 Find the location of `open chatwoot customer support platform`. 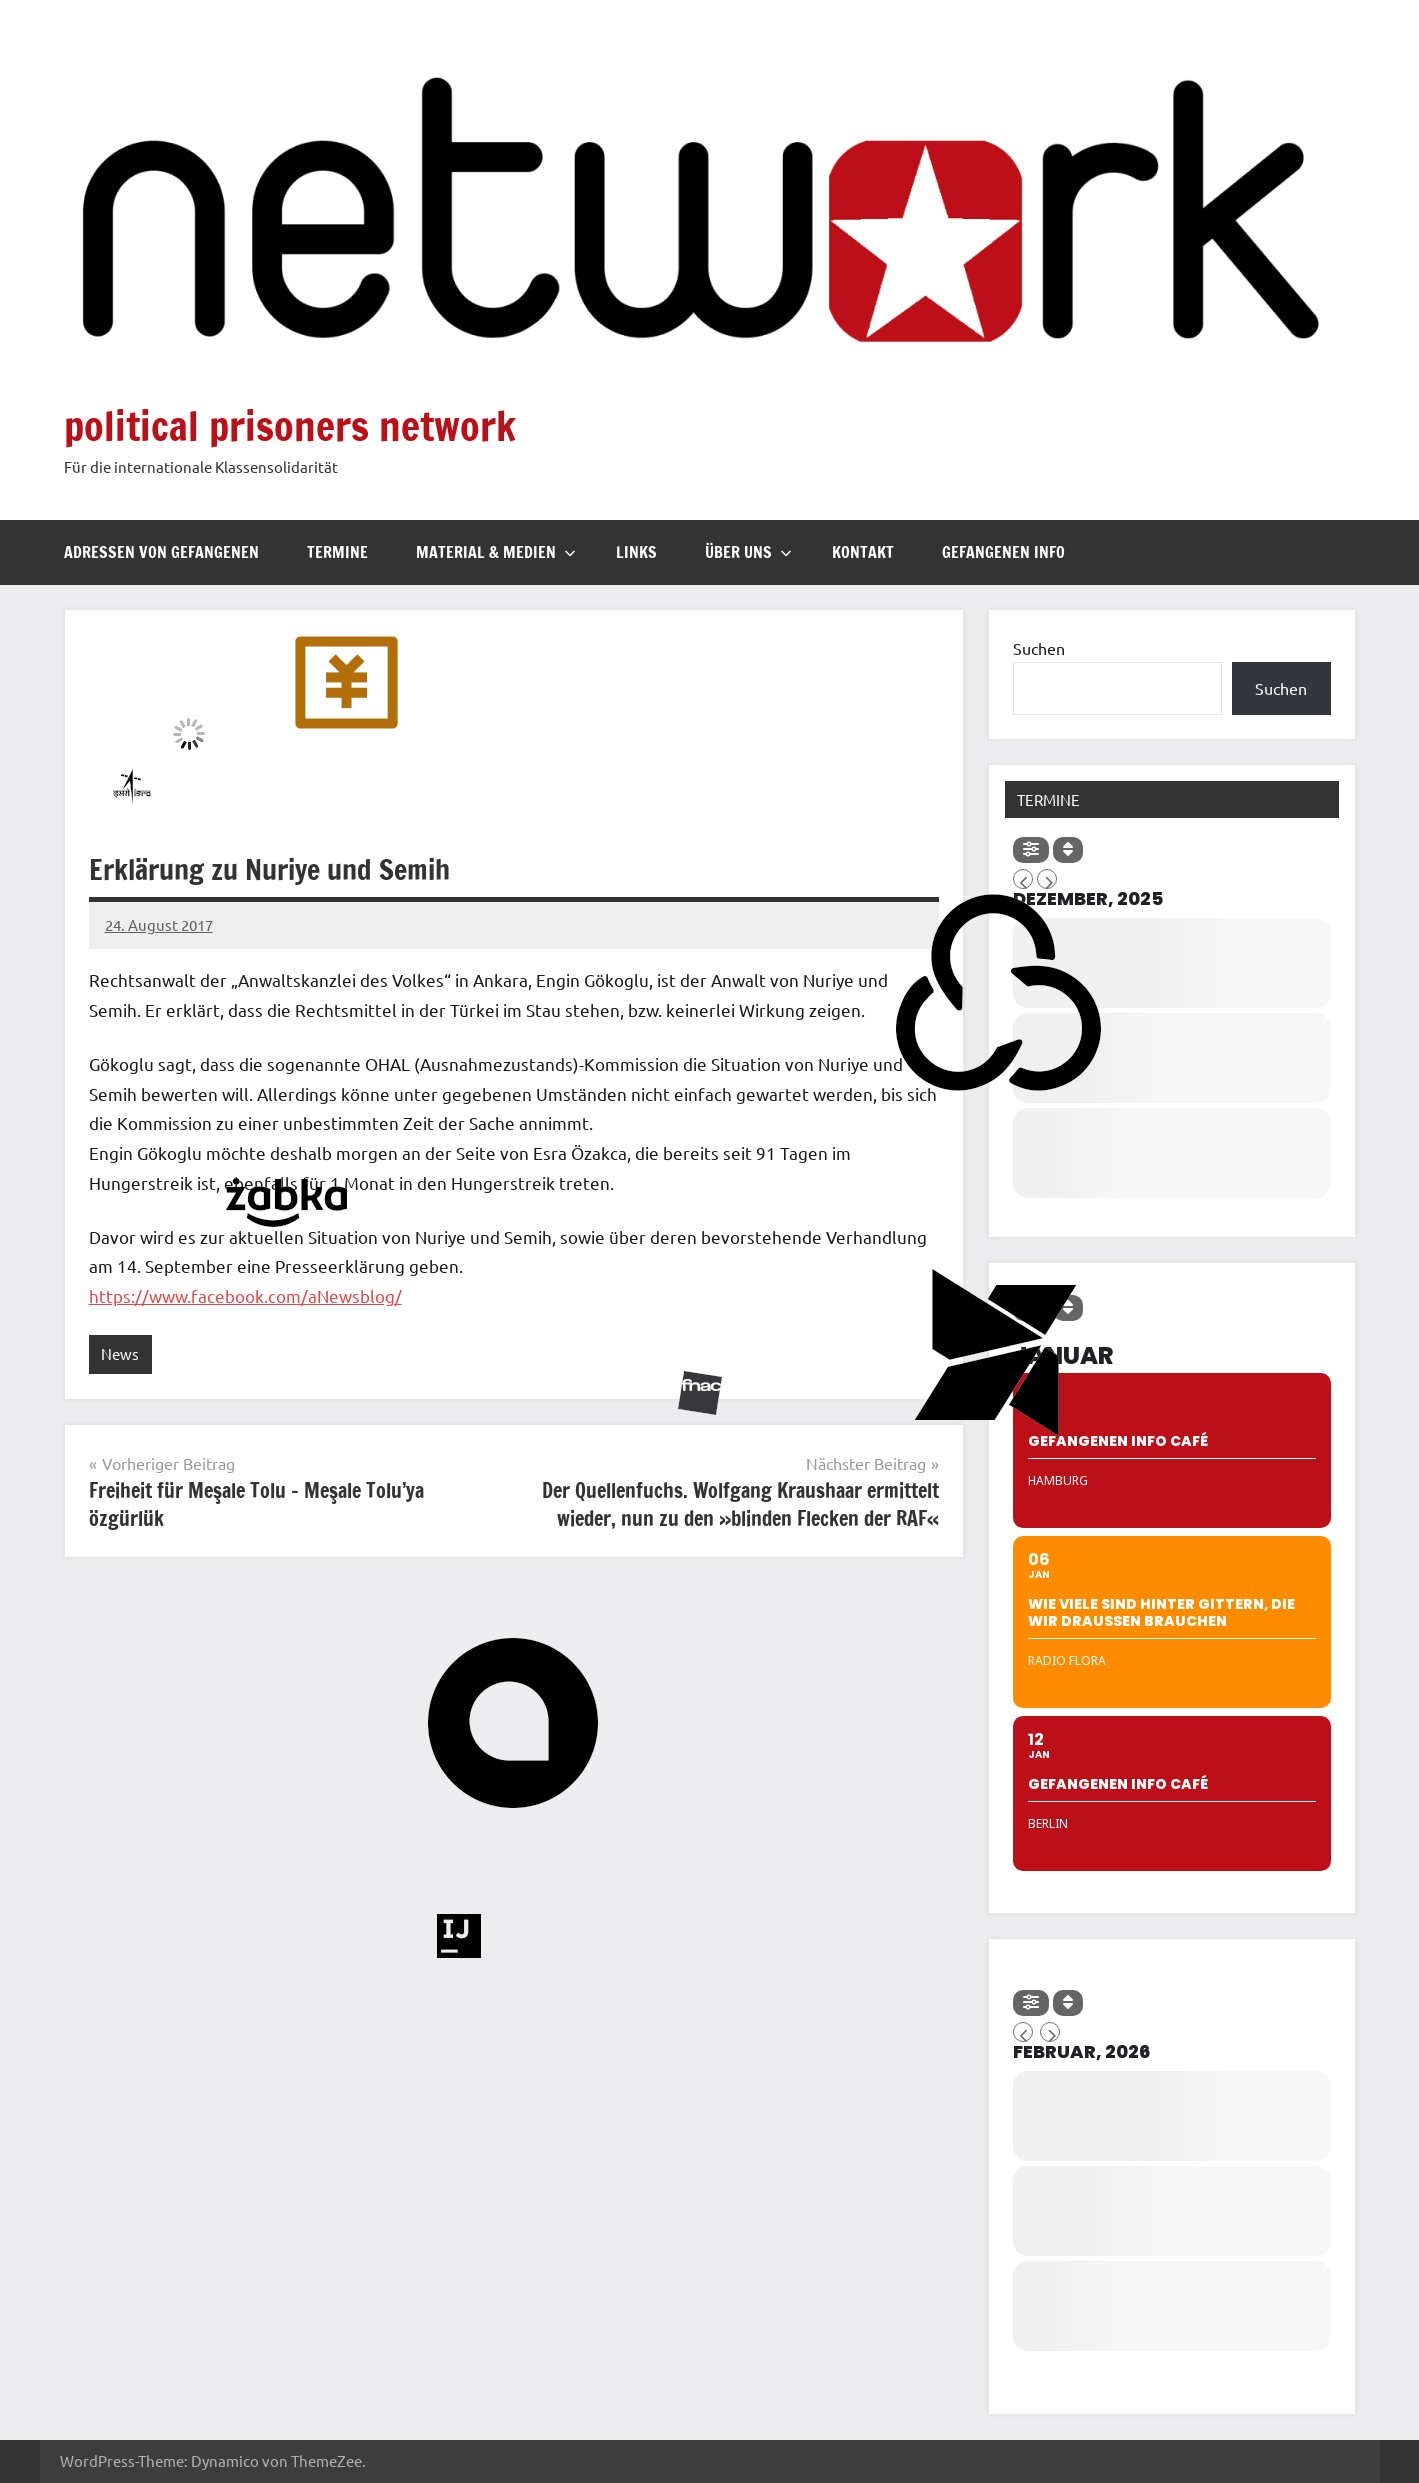

open chatwoot customer support platform is located at coordinates (513, 1723).